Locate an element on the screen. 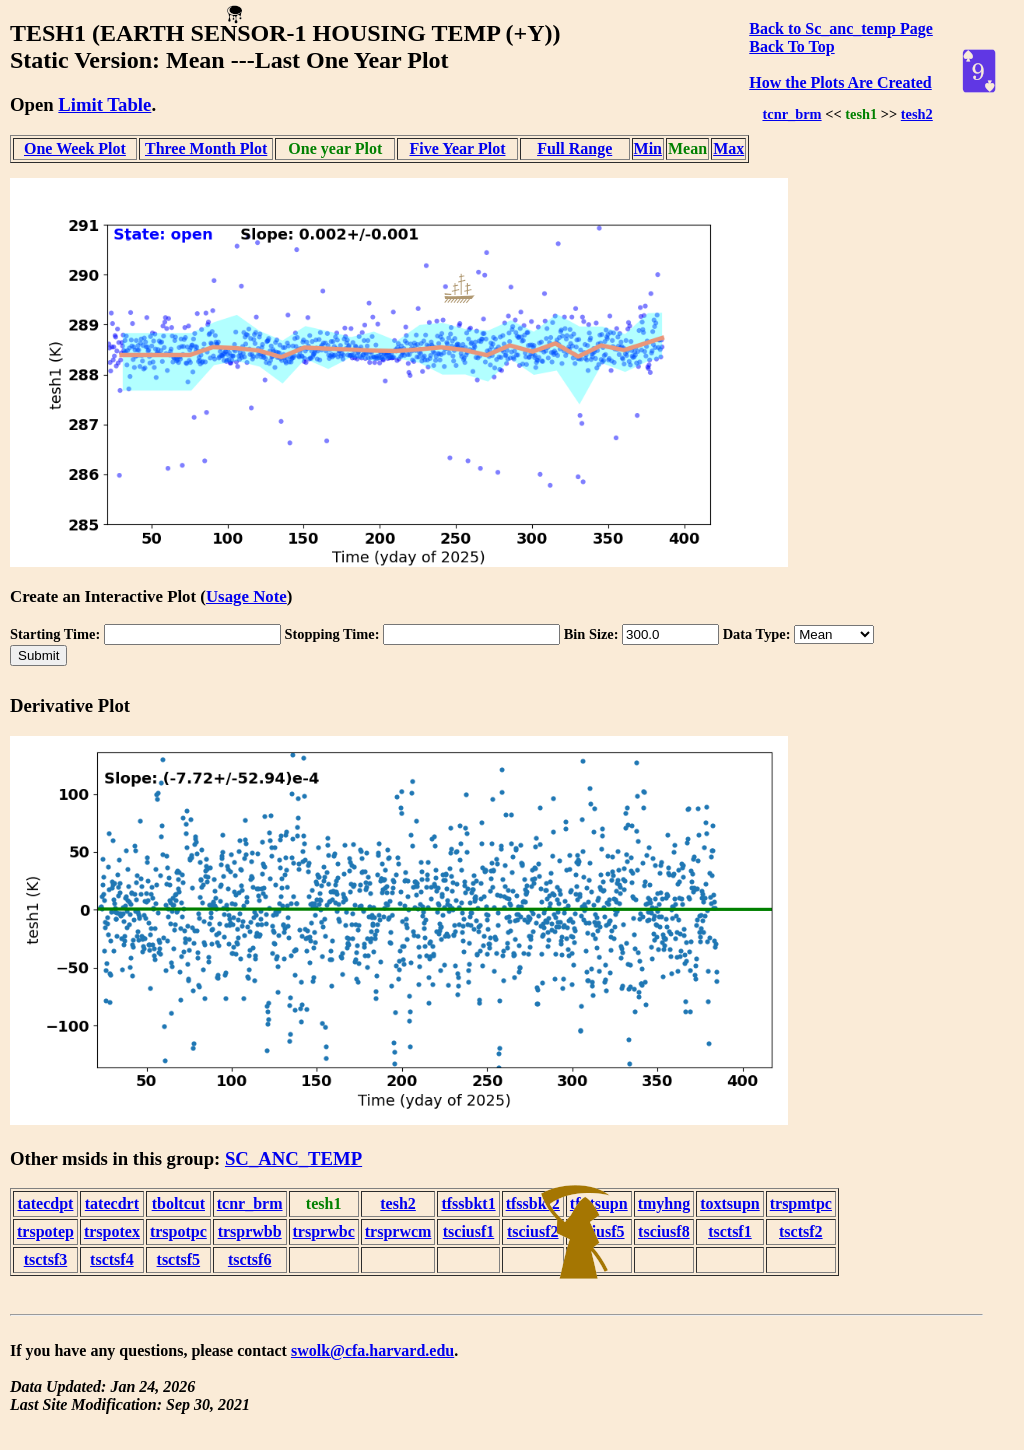 This screenshot has width=1024, height=1450. indicates death or game over state is located at coordinates (577, 1232).